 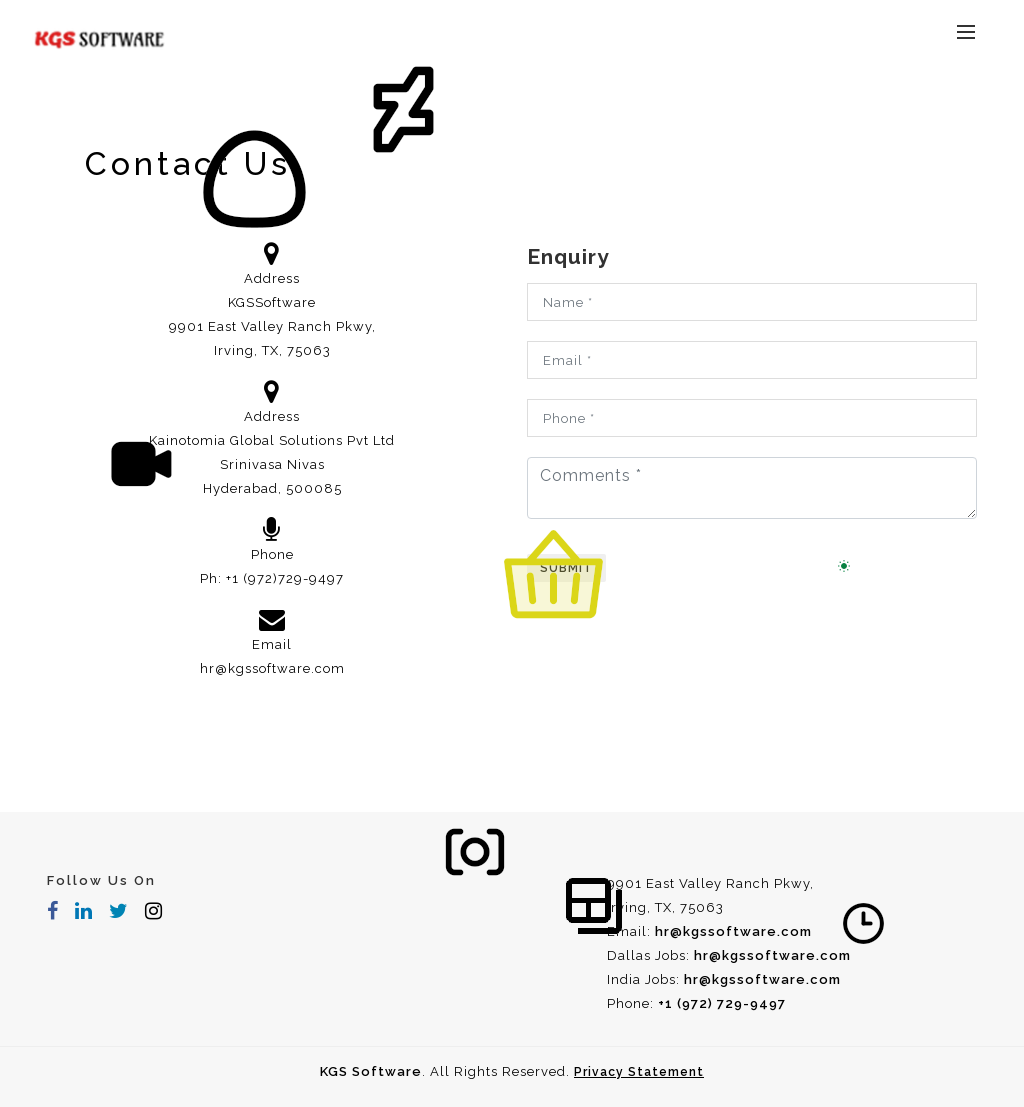 What do you see at coordinates (594, 906) in the screenshot?
I see `create a backup copy of table data` at bounding box center [594, 906].